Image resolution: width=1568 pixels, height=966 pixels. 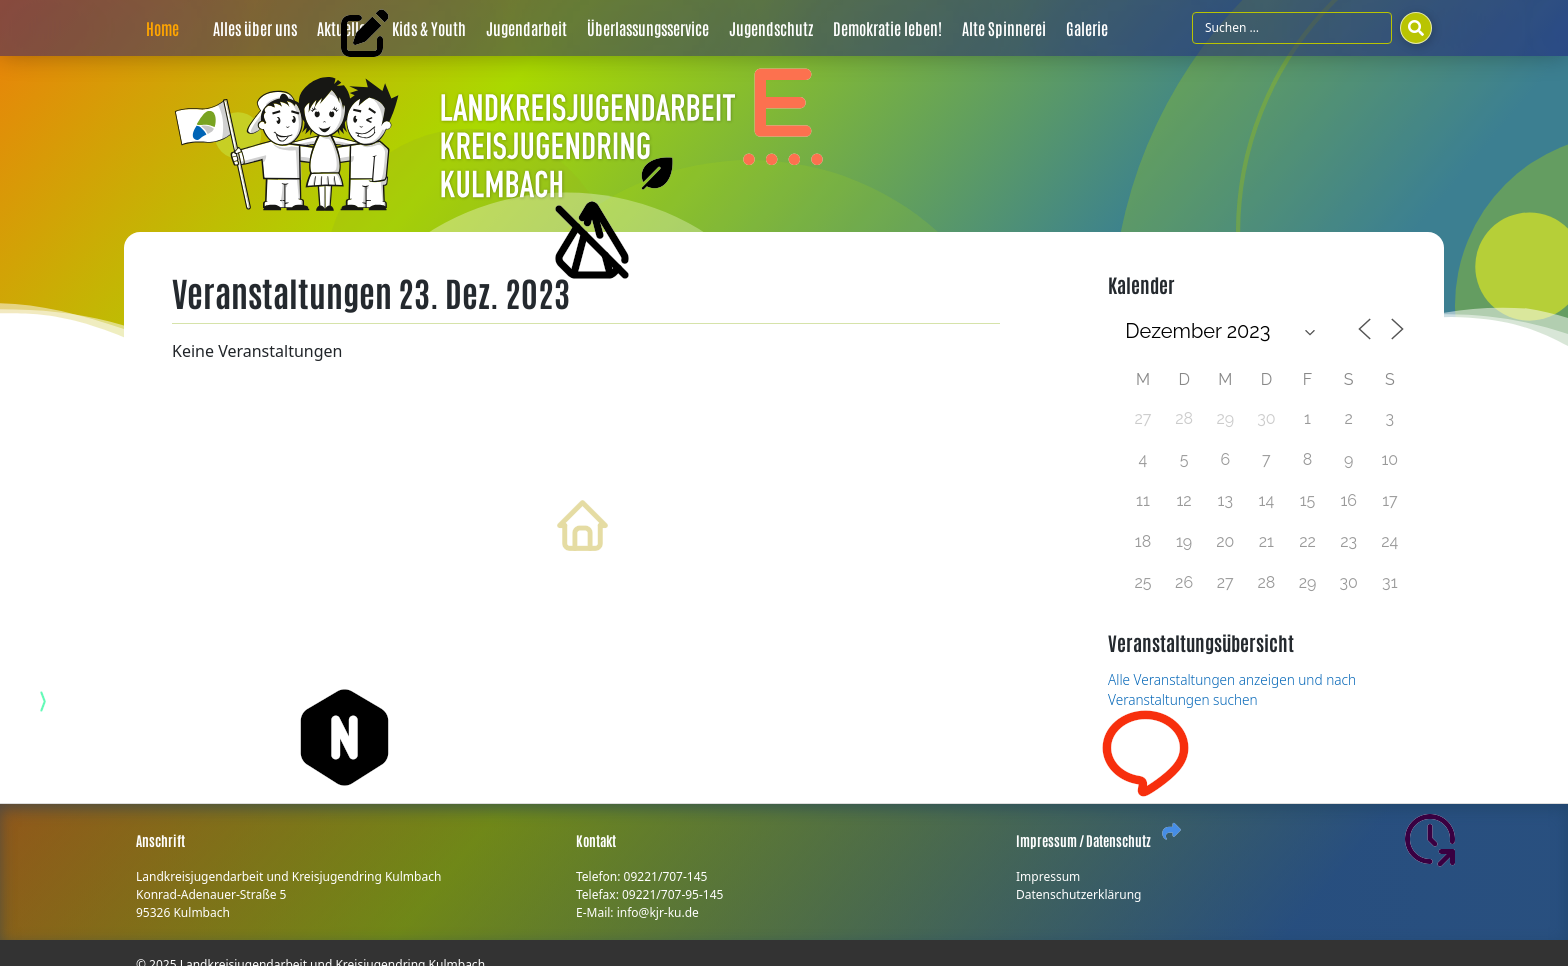 I want to click on navigate to the next item or page, so click(x=42, y=701).